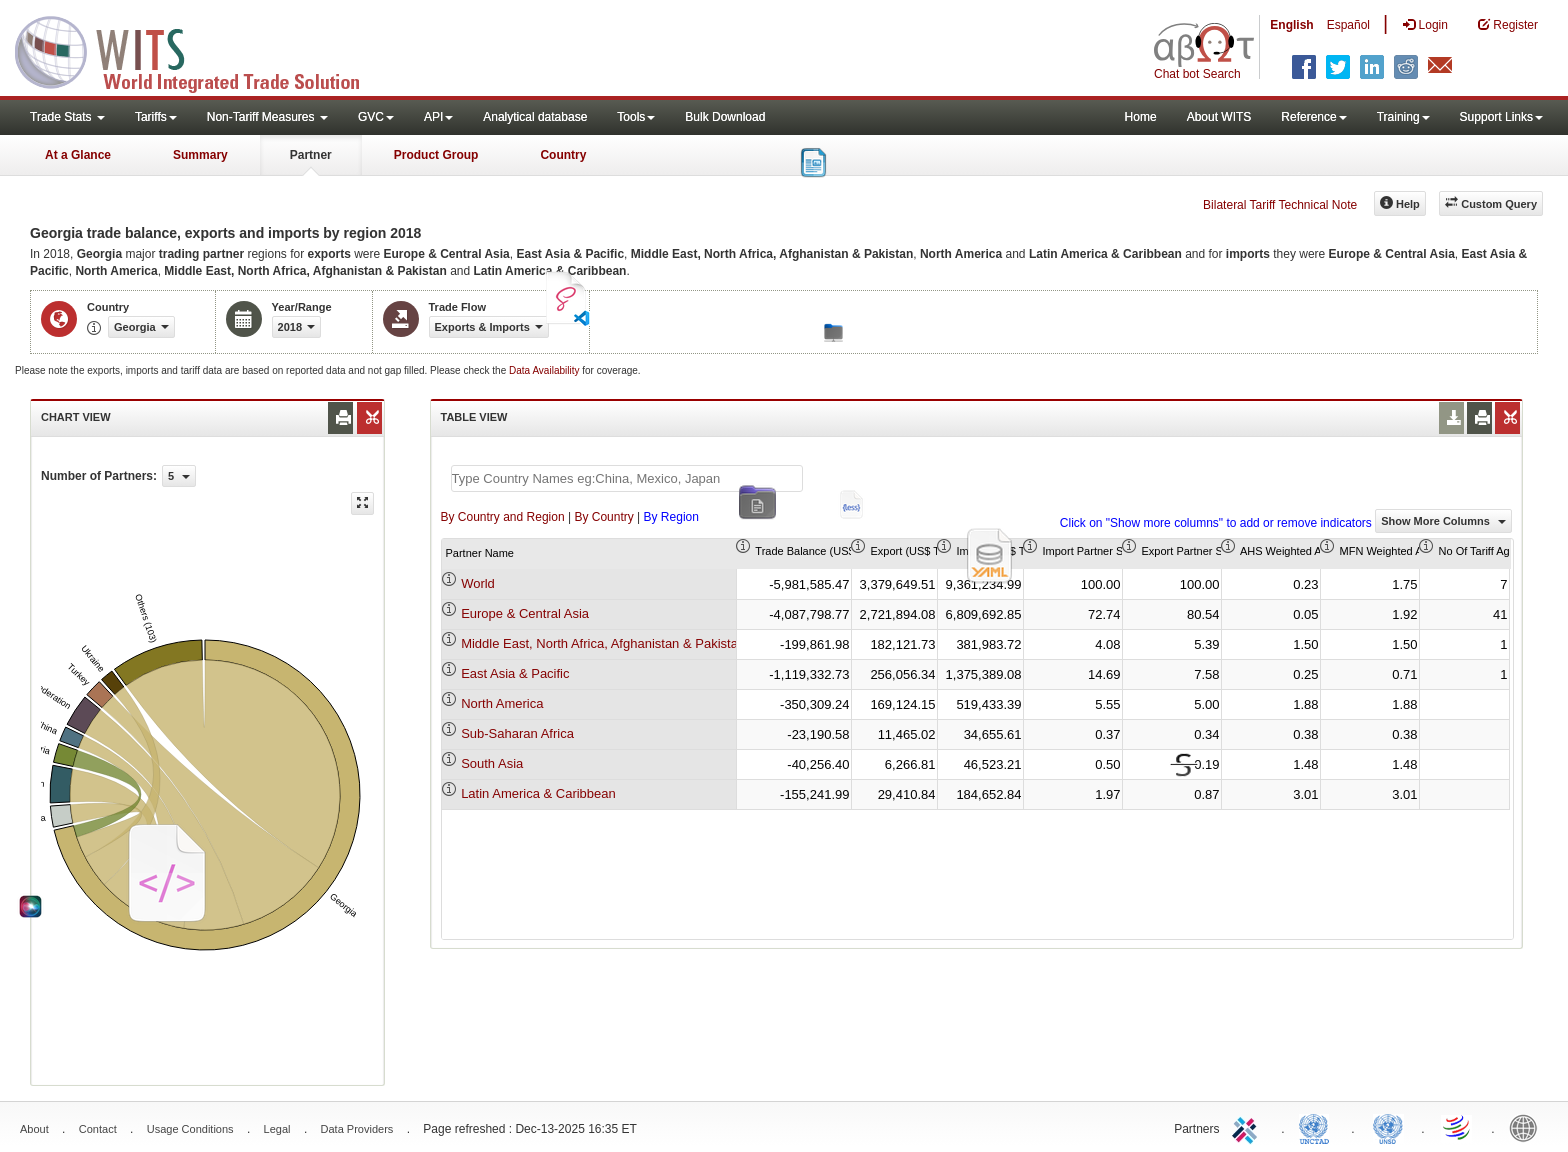  Describe the element at coordinates (757, 501) in the screenshot. I see `open your documents folder` at that location.